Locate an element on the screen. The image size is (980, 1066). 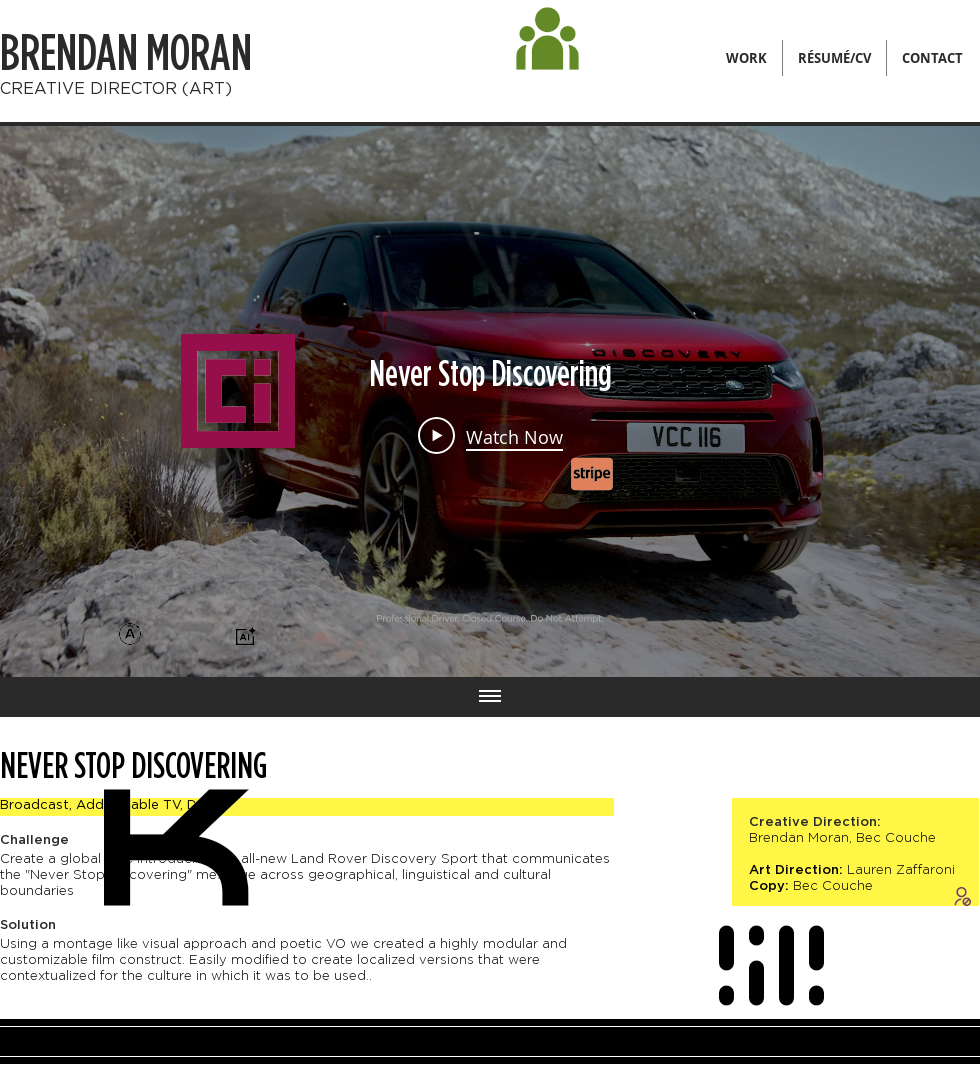
generate content using AI is located at coordinates (245, 637).